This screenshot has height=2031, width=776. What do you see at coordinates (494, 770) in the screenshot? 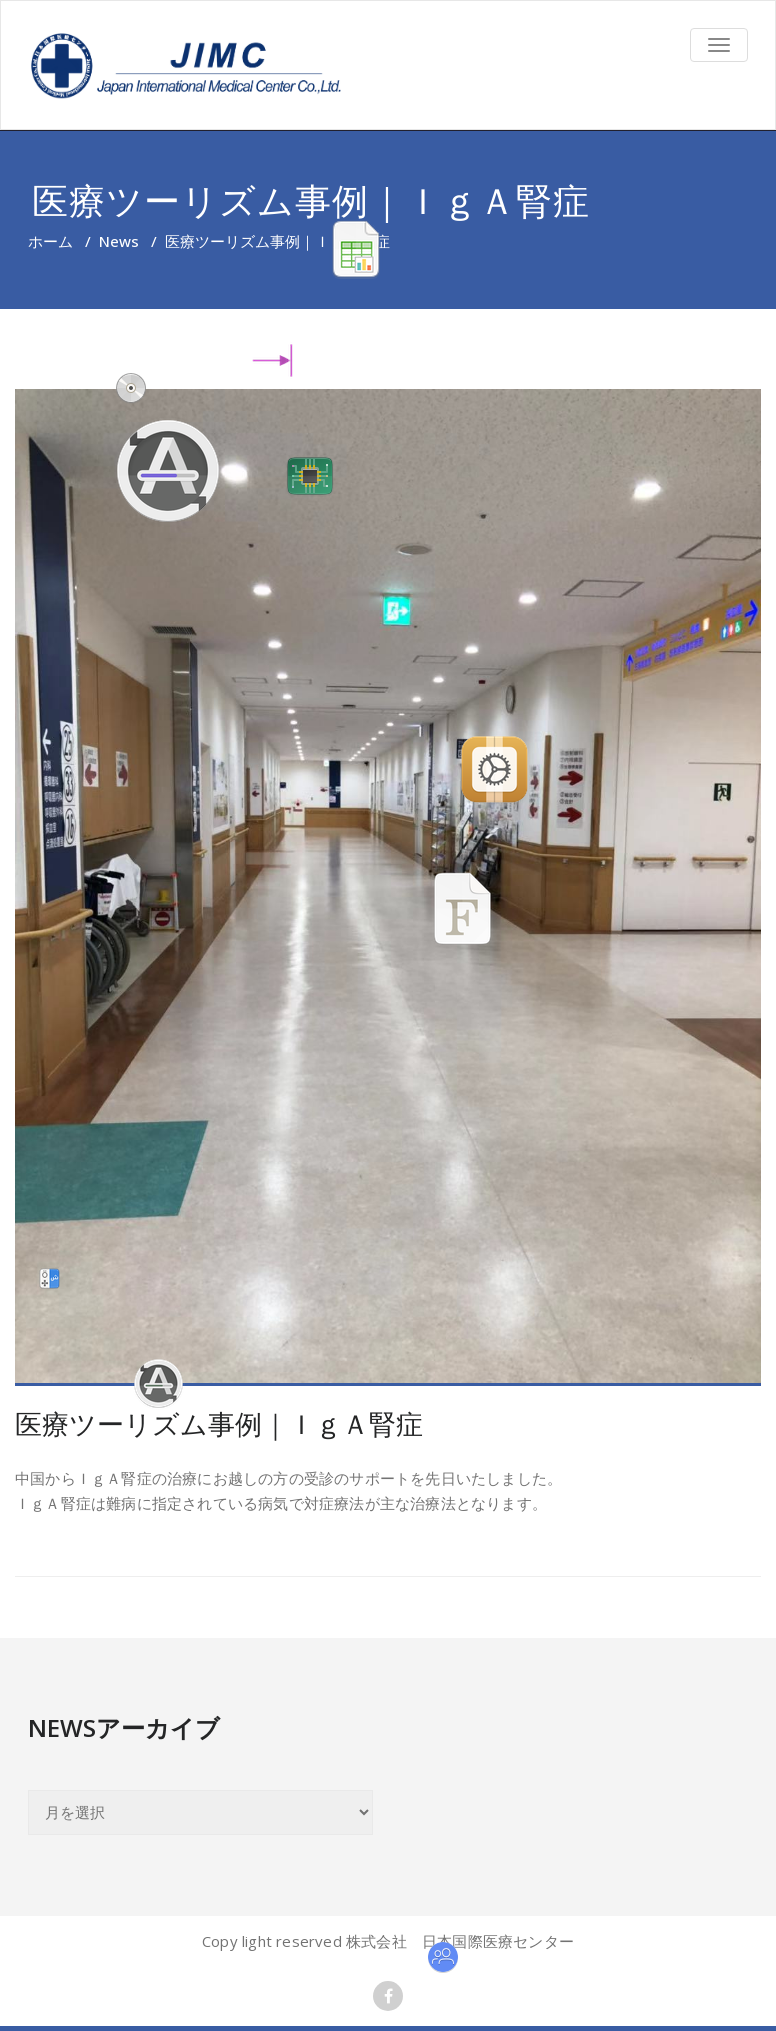
I see `a system component or runtime file` at bounding box center [494, 770].